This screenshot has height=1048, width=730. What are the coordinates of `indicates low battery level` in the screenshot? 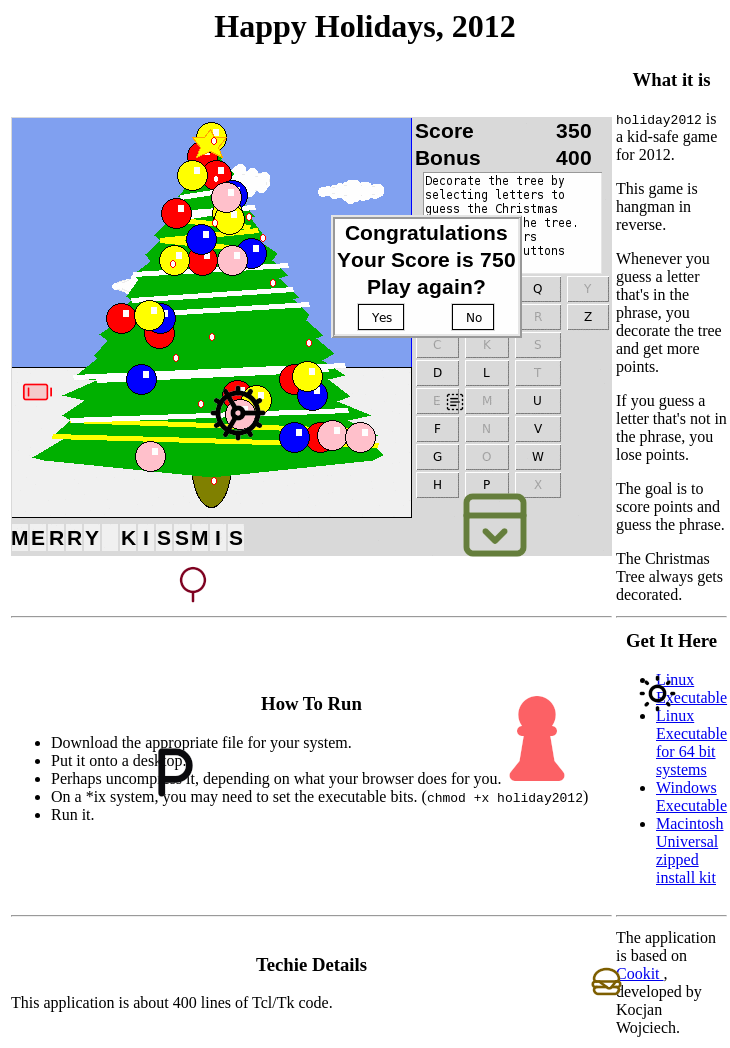 It's located at (37, 392).